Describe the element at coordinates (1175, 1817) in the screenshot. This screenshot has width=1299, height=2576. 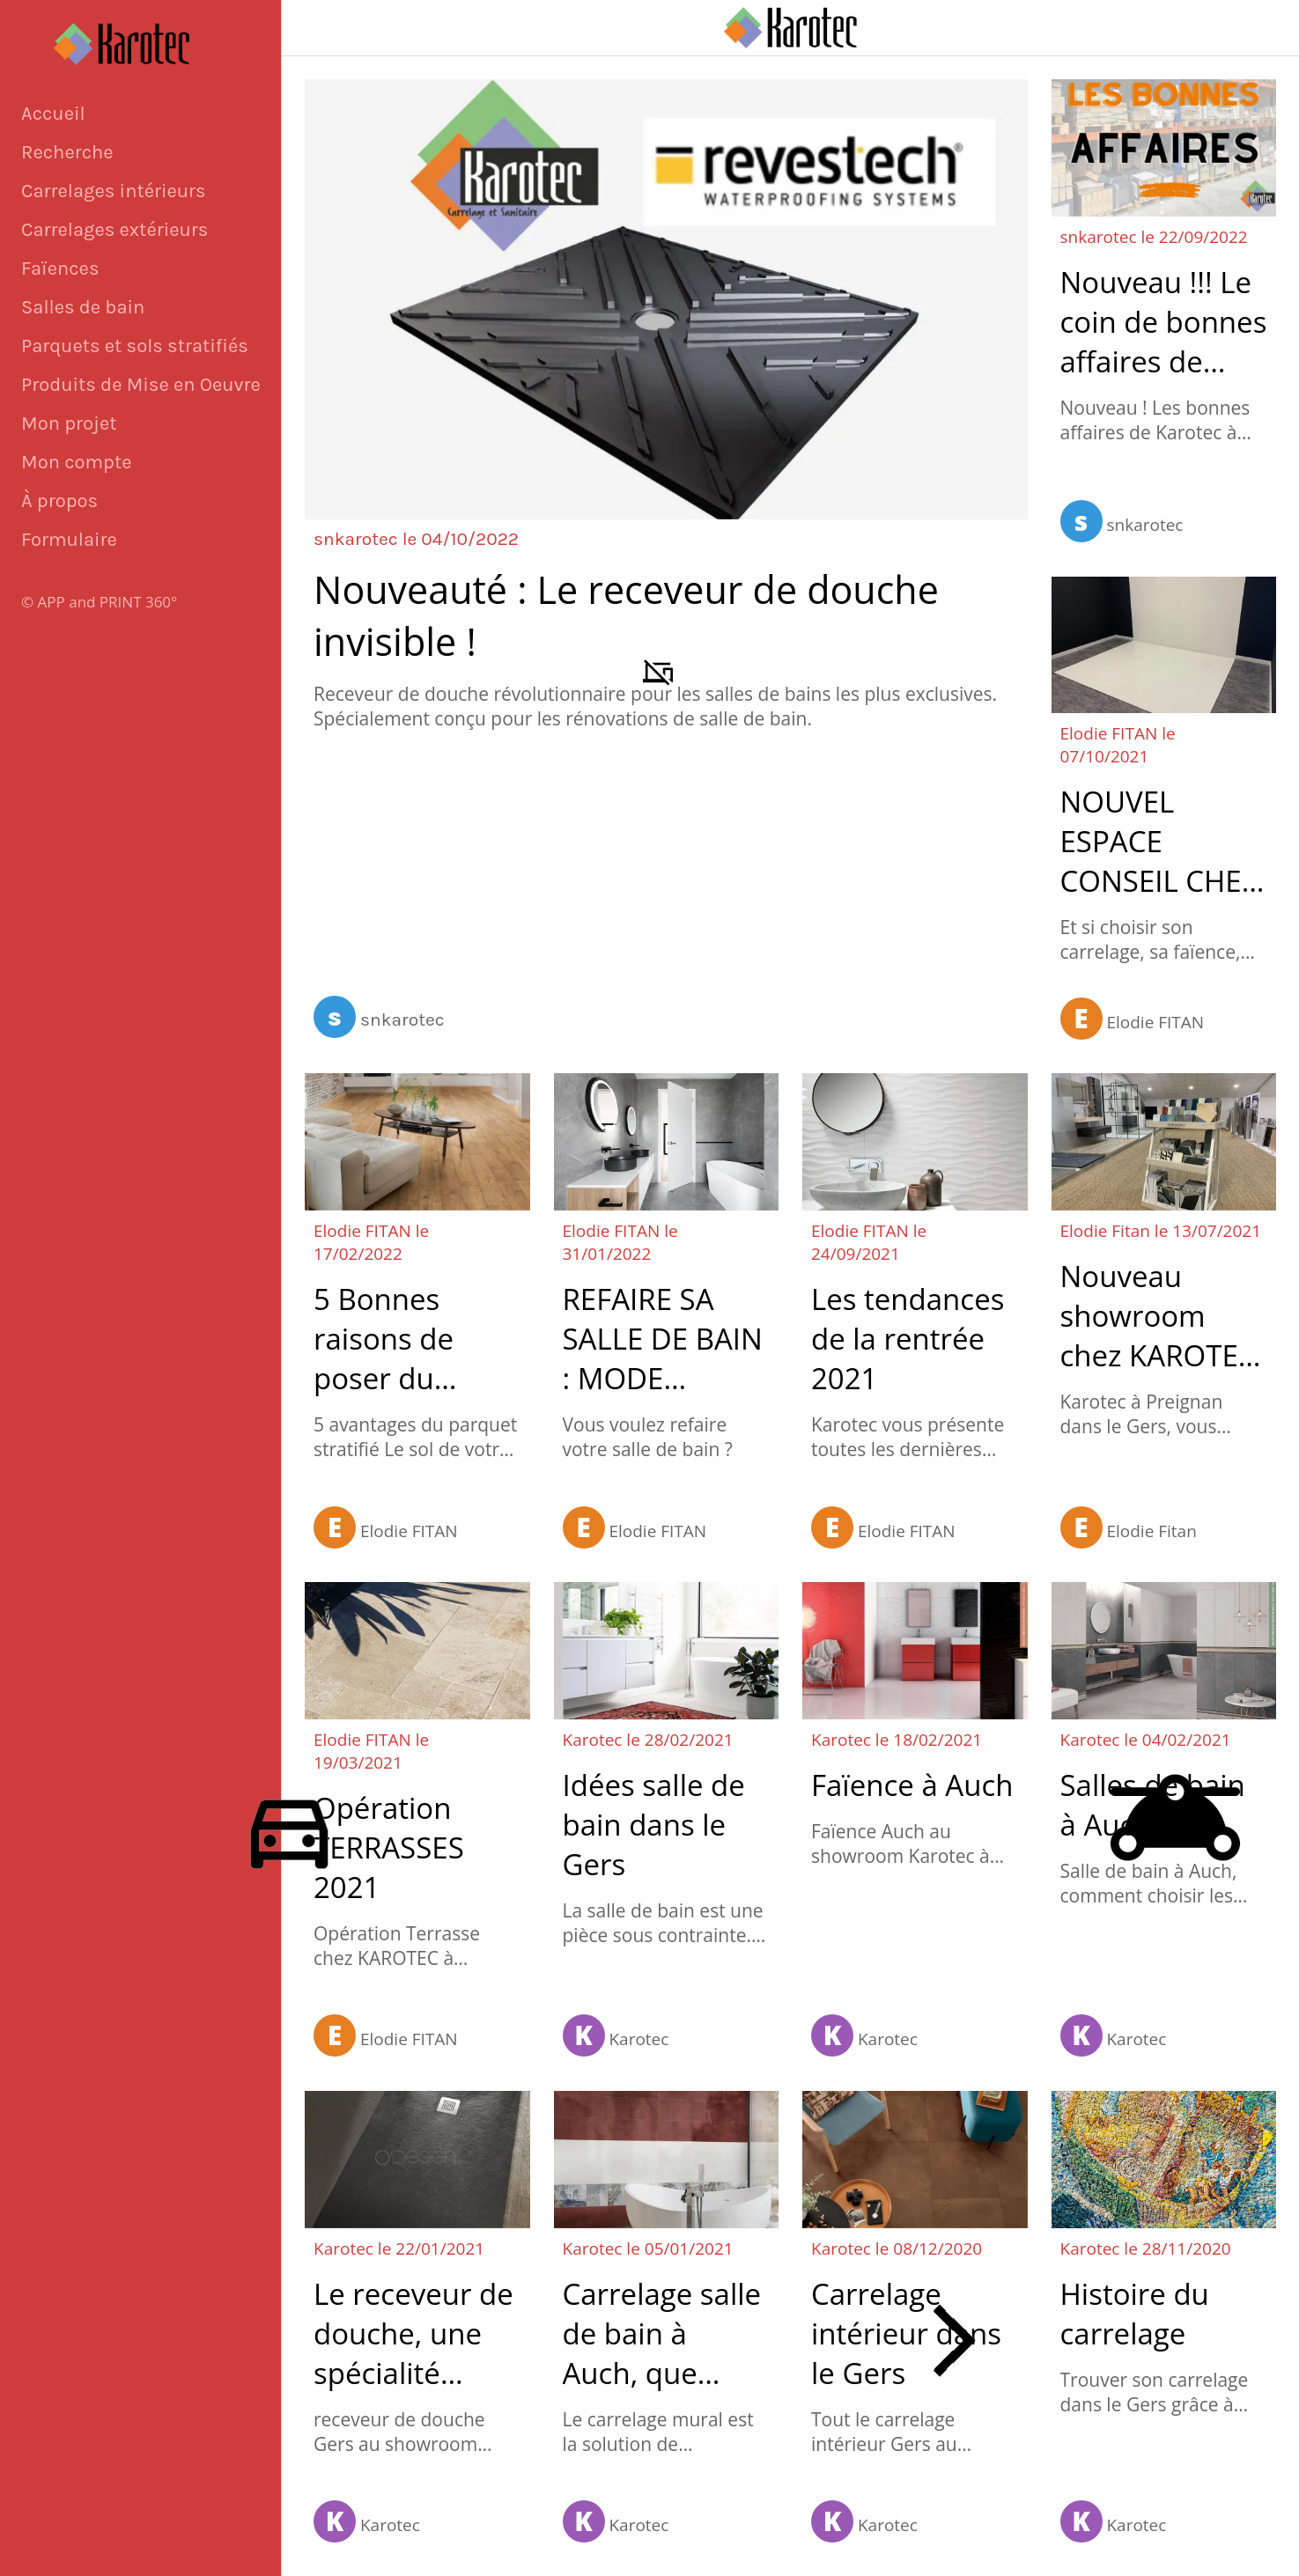
I see `access vector path editing tools` at that location.